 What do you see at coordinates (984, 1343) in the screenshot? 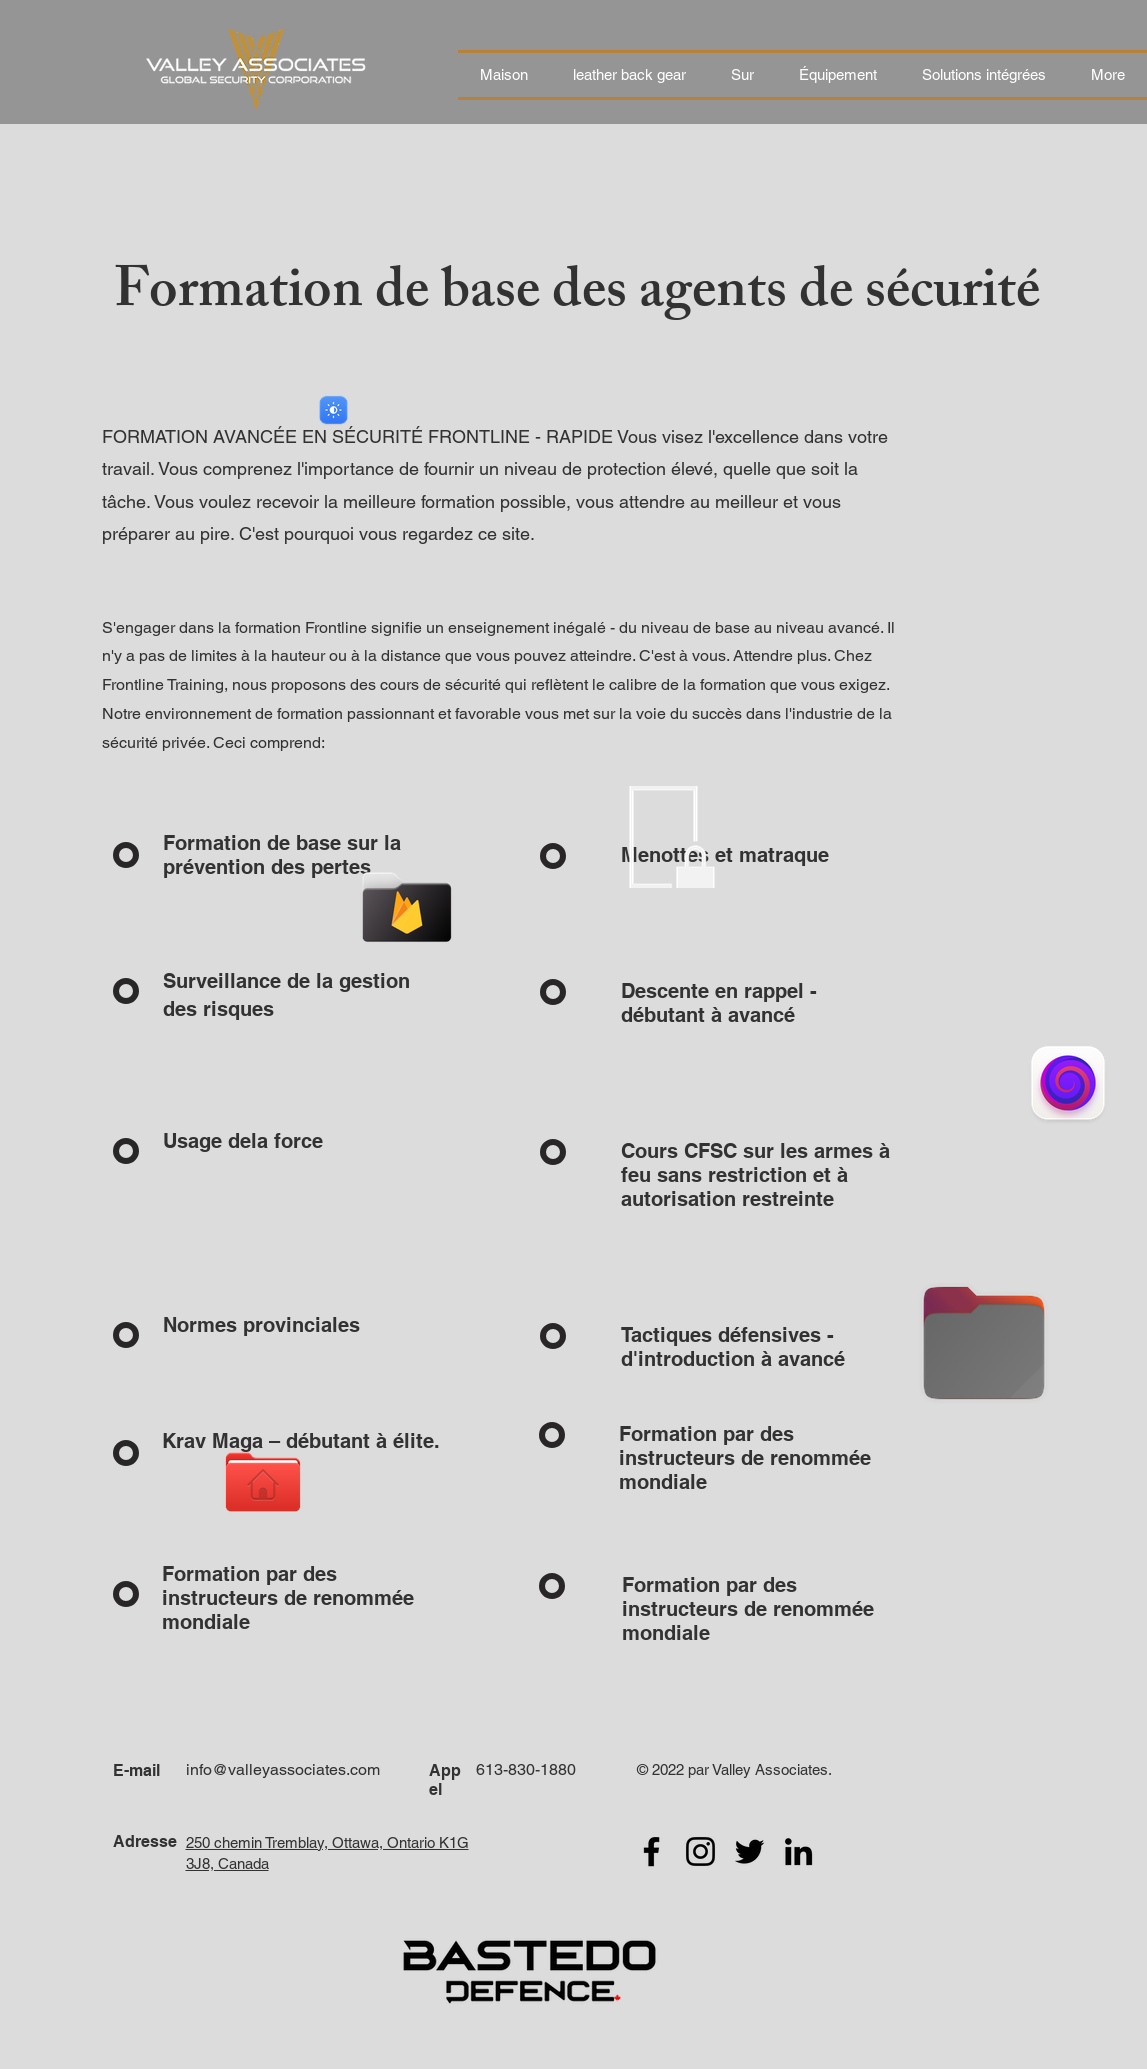
I see `open folder or directory` at bounding box center [984, 1343].